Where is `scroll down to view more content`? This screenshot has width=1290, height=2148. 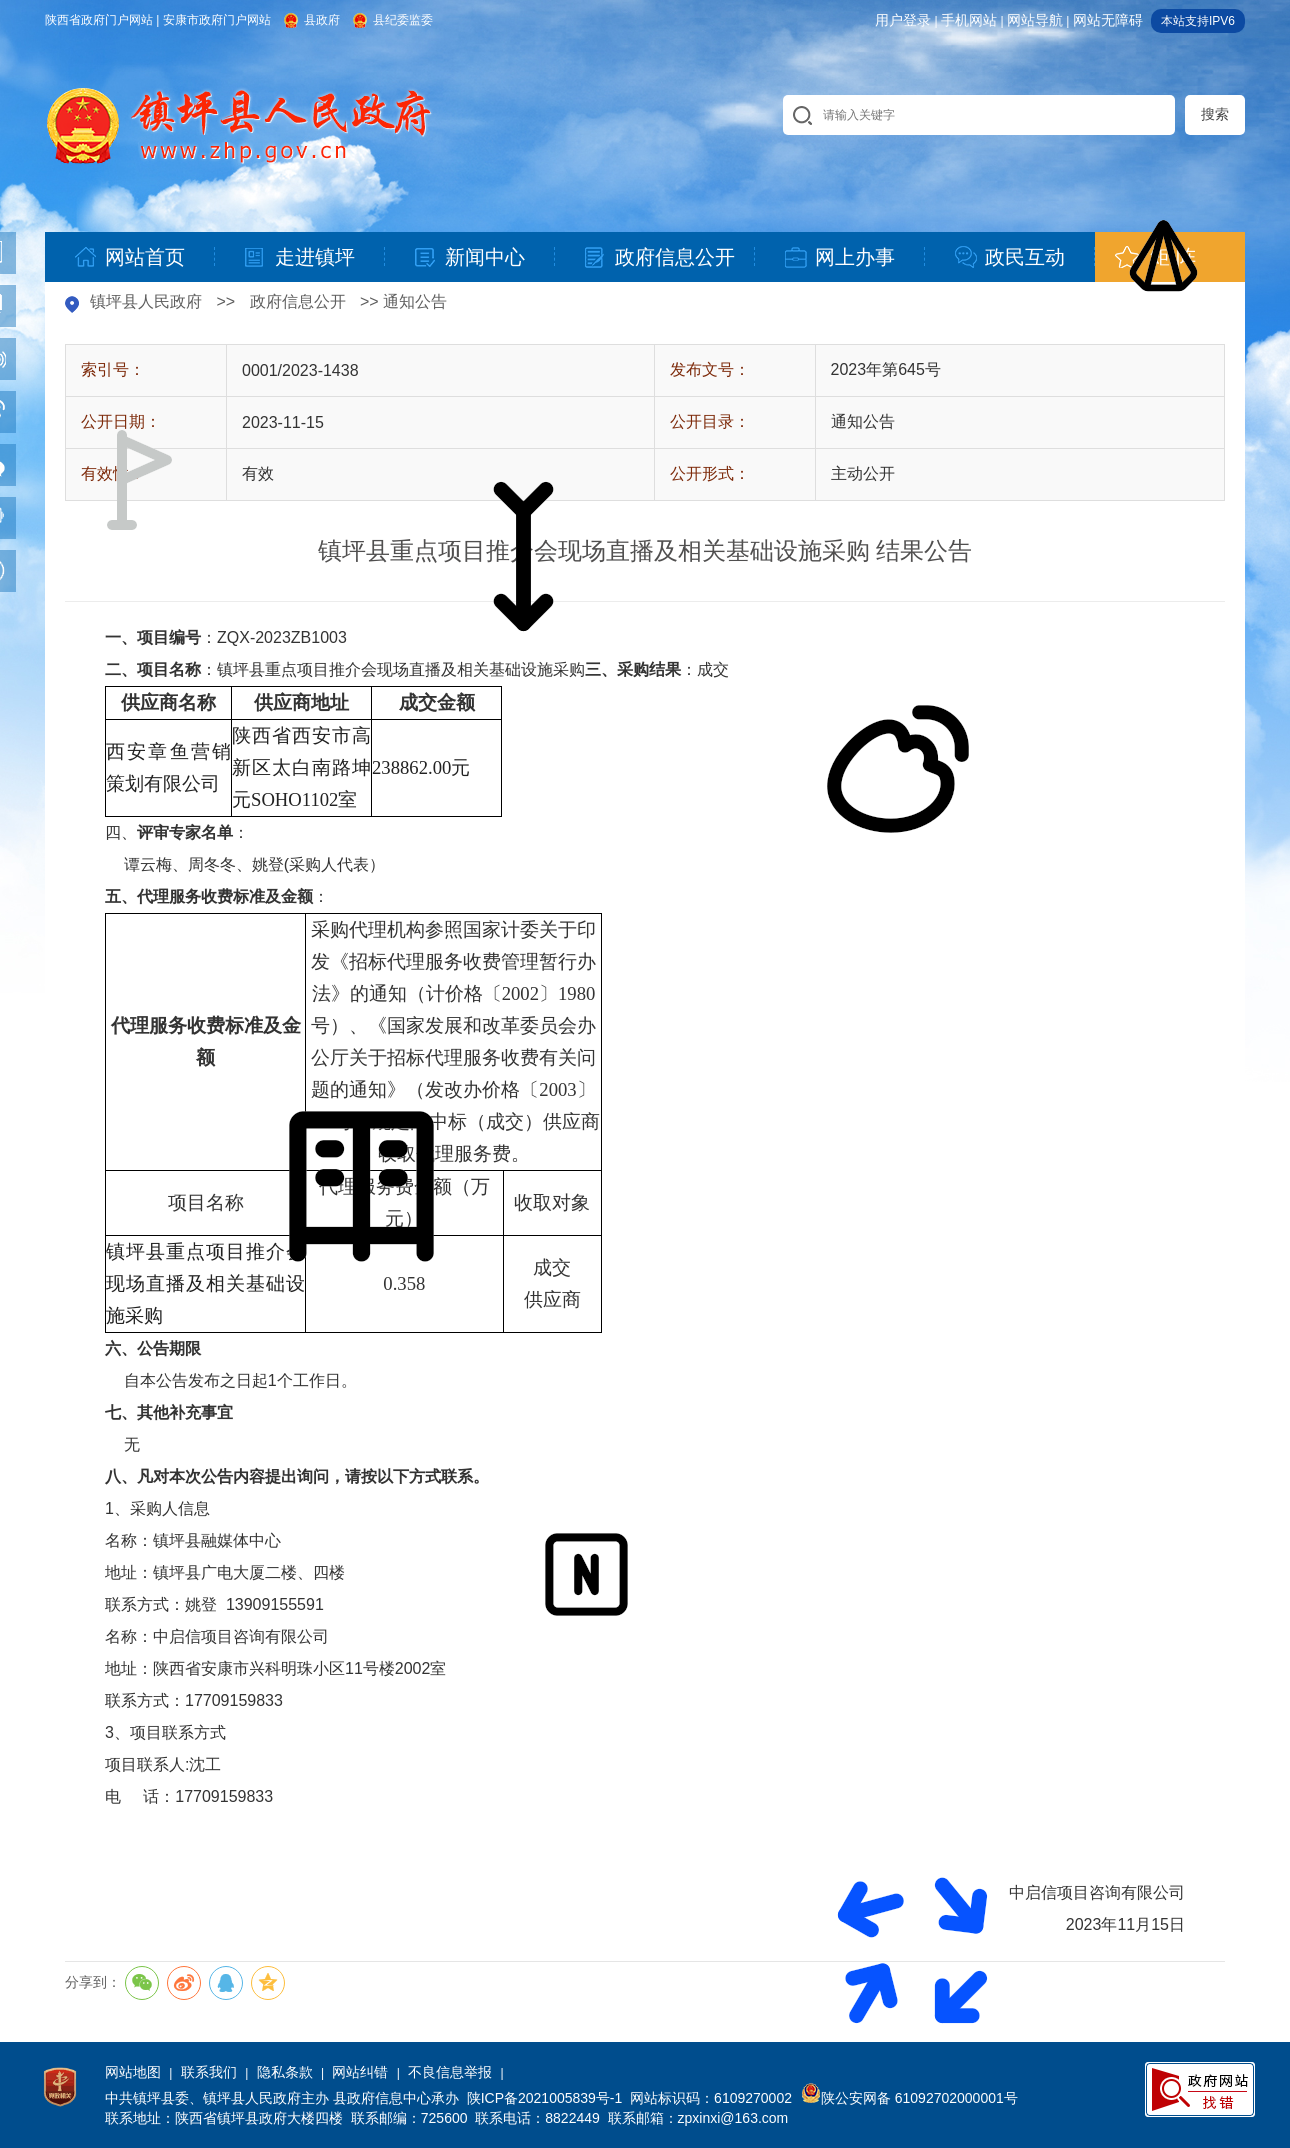 scroll down to view more content is located at coordinates (523, 556).